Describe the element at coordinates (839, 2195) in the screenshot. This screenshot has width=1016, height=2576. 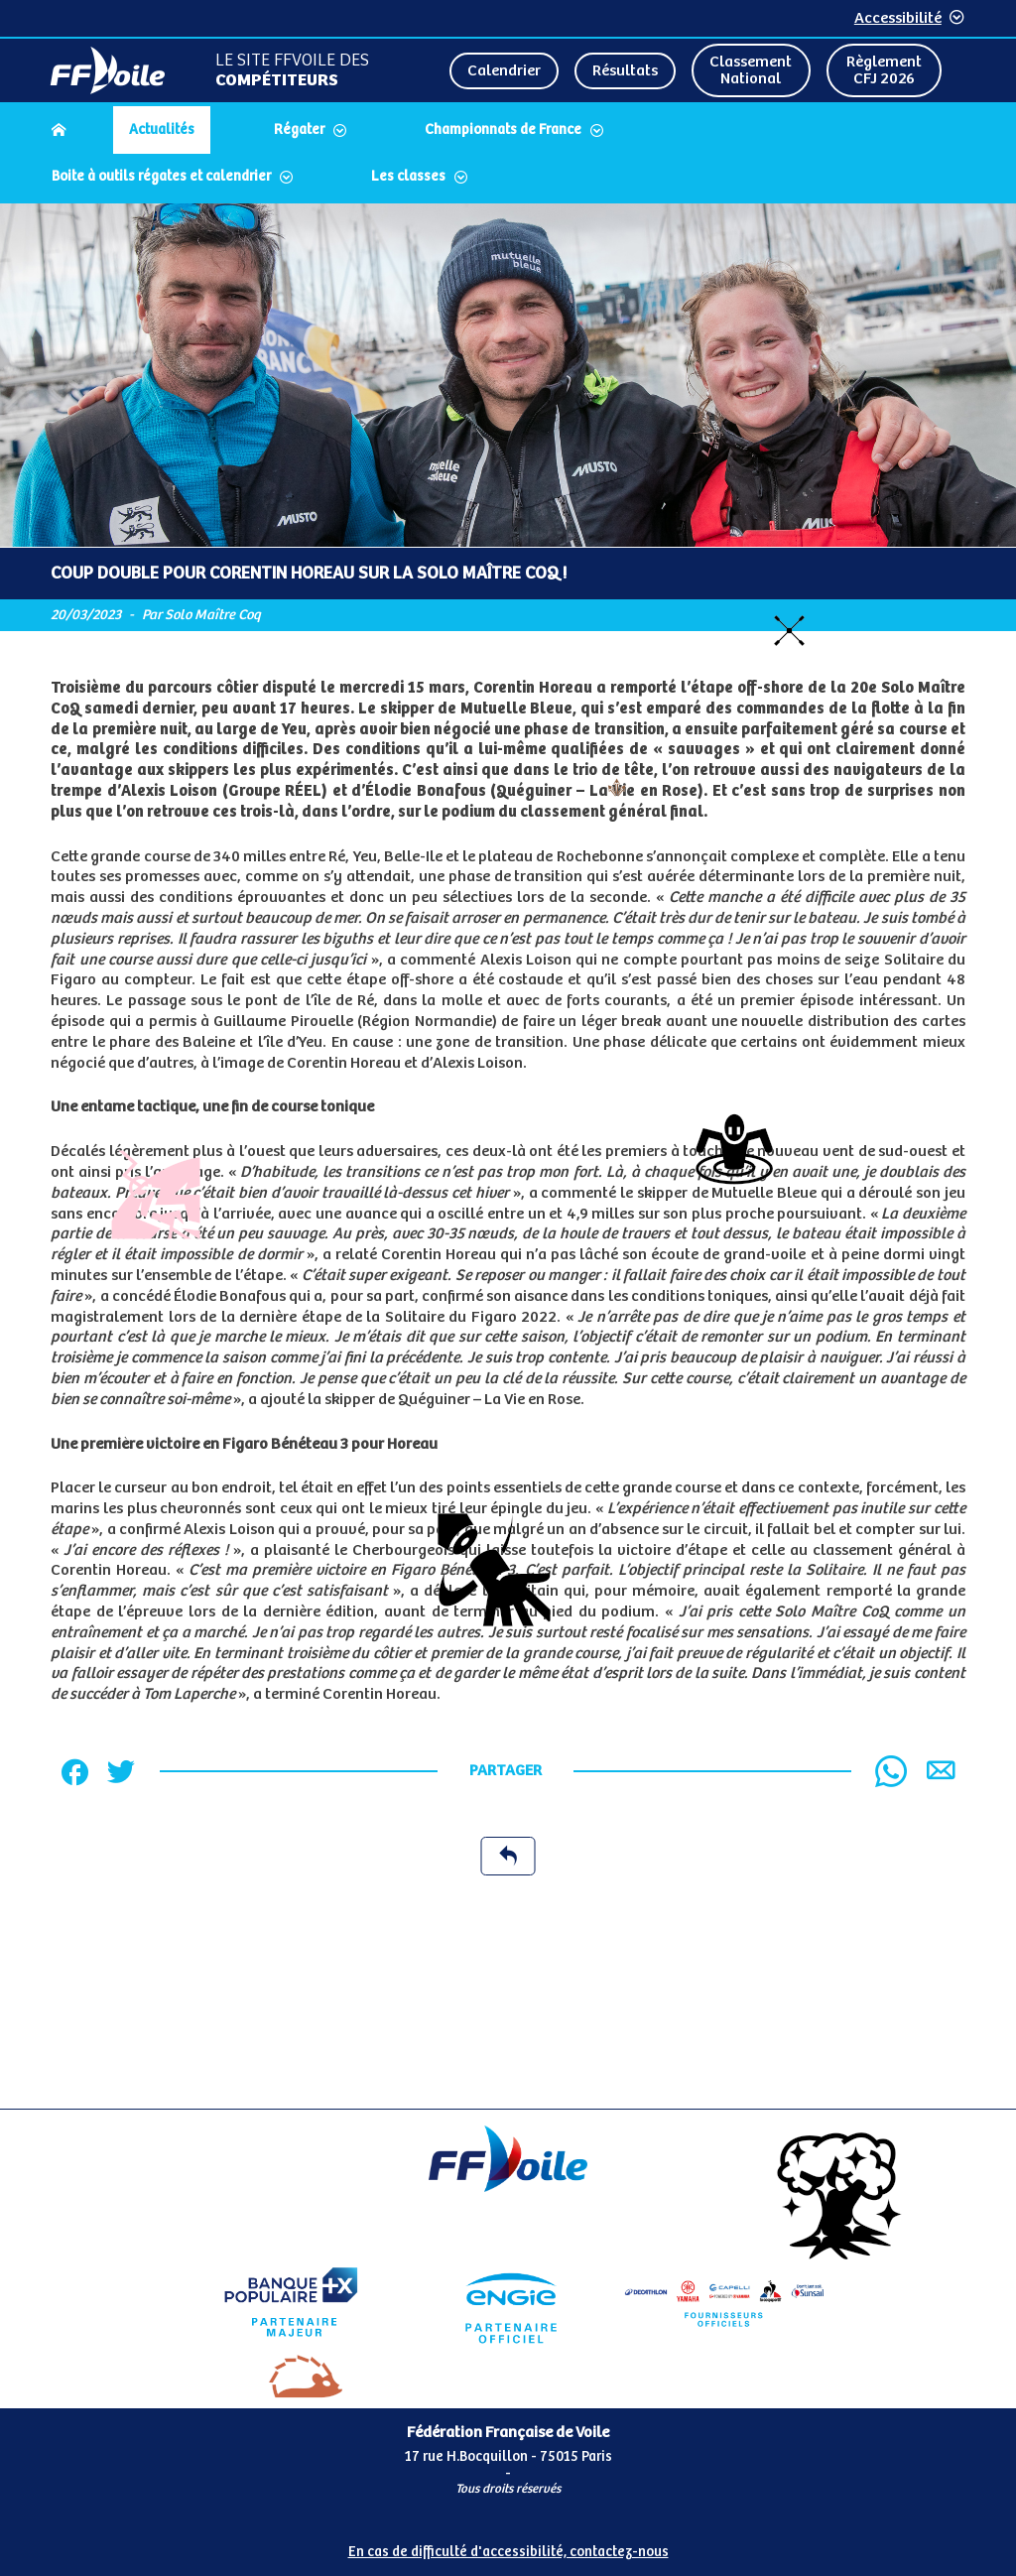
I see `holy oak tree icon for fantasy or RPG game element` at that location.